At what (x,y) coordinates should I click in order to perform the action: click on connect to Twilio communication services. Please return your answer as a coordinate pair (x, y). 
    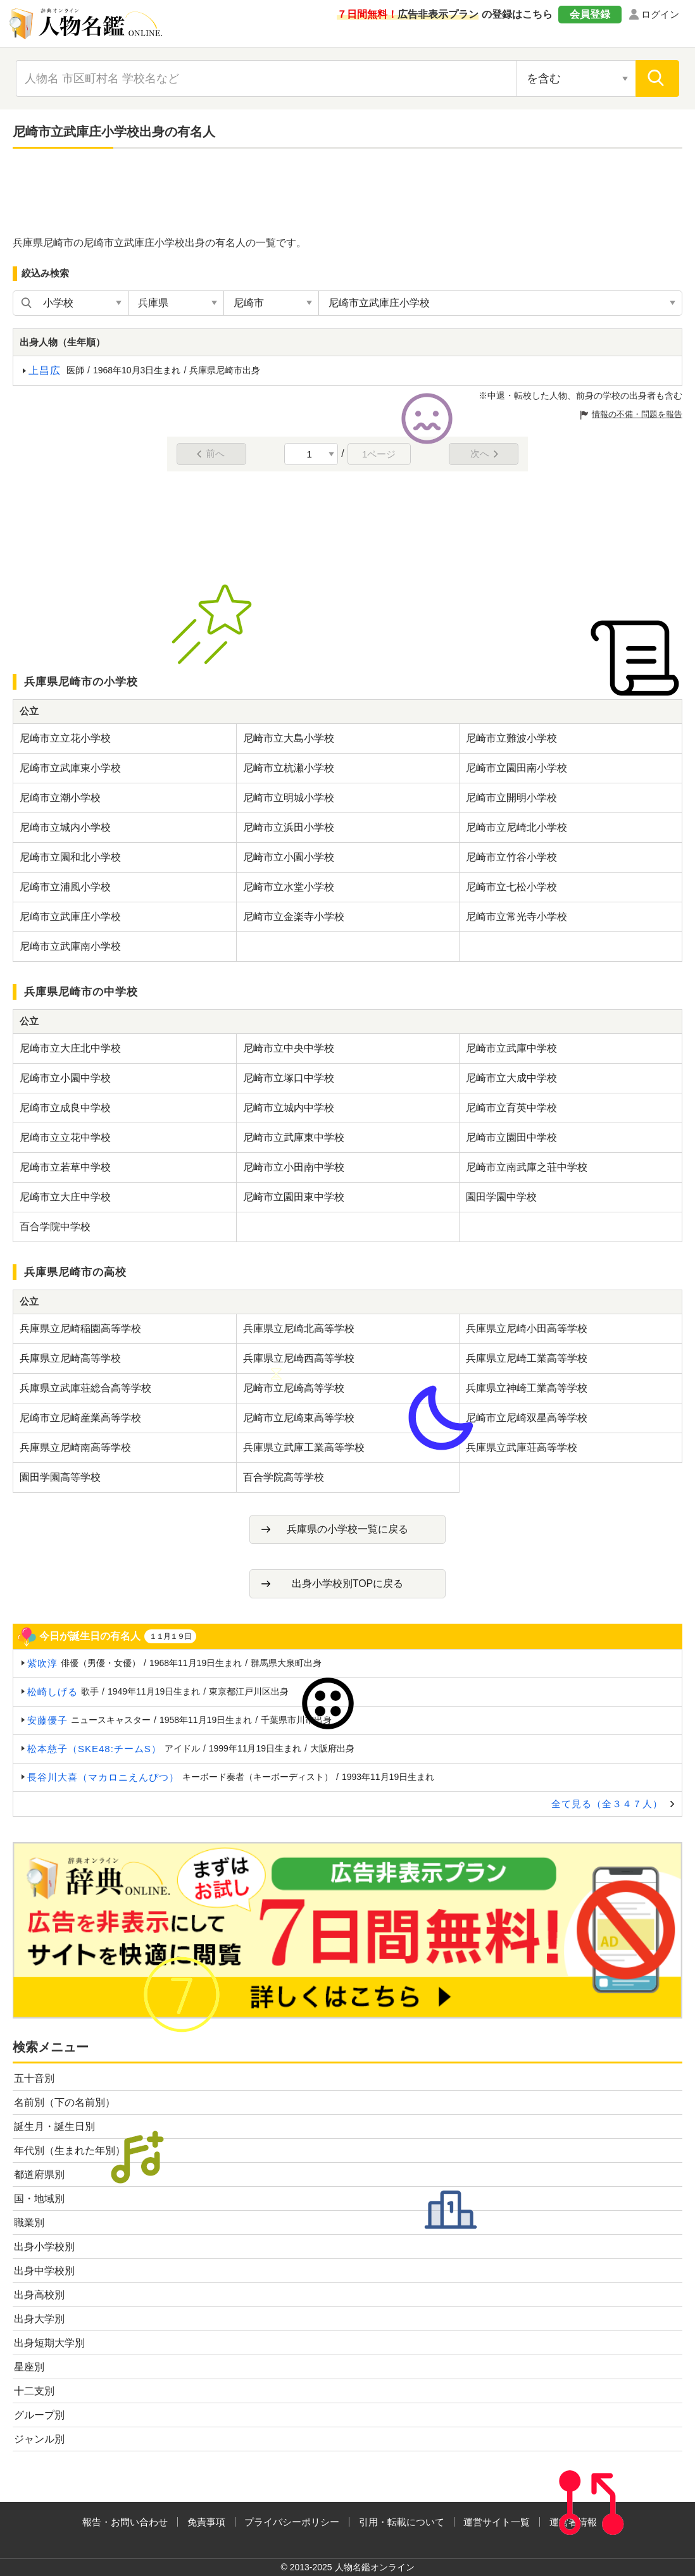
    Looking at the image, I should click on (328, 1703).